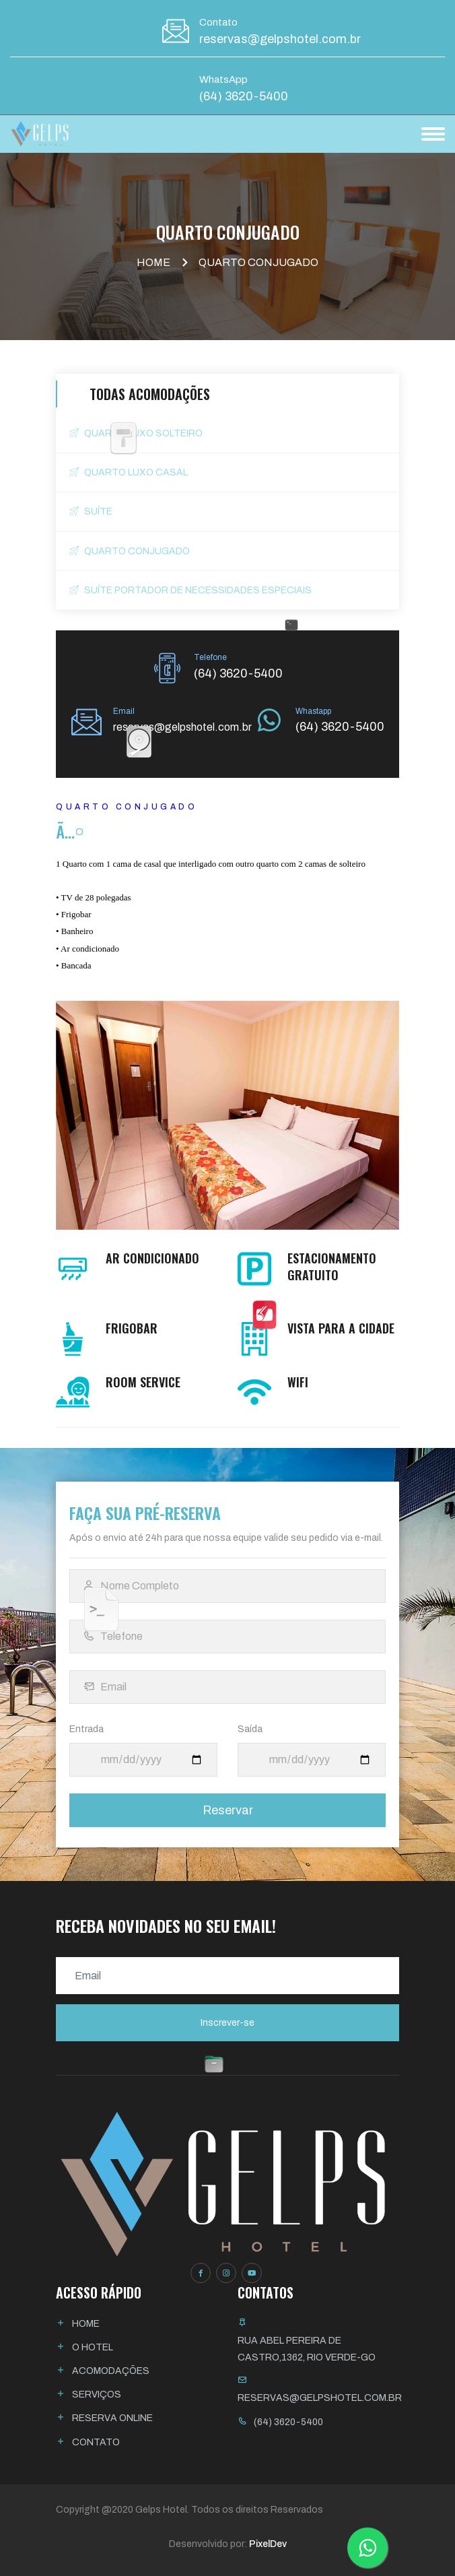 The height and width of the screenshot is (2576, 455). Describe the element at coordinates (291, 625) in the screenshot. I see `open the terminal application` at that location.